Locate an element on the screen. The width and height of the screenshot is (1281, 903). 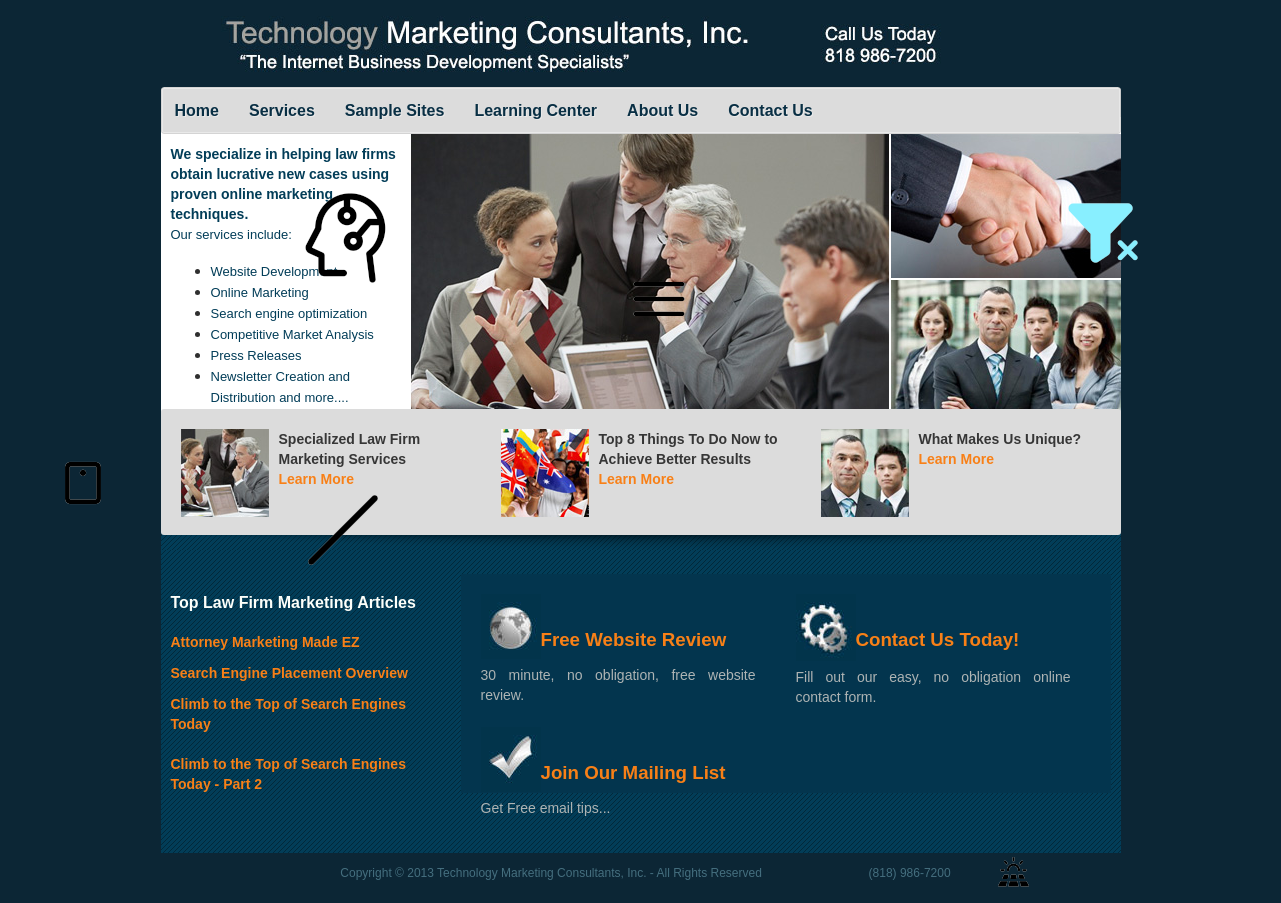
view solar panel status or energy production is located at coordinates (1013, 873).